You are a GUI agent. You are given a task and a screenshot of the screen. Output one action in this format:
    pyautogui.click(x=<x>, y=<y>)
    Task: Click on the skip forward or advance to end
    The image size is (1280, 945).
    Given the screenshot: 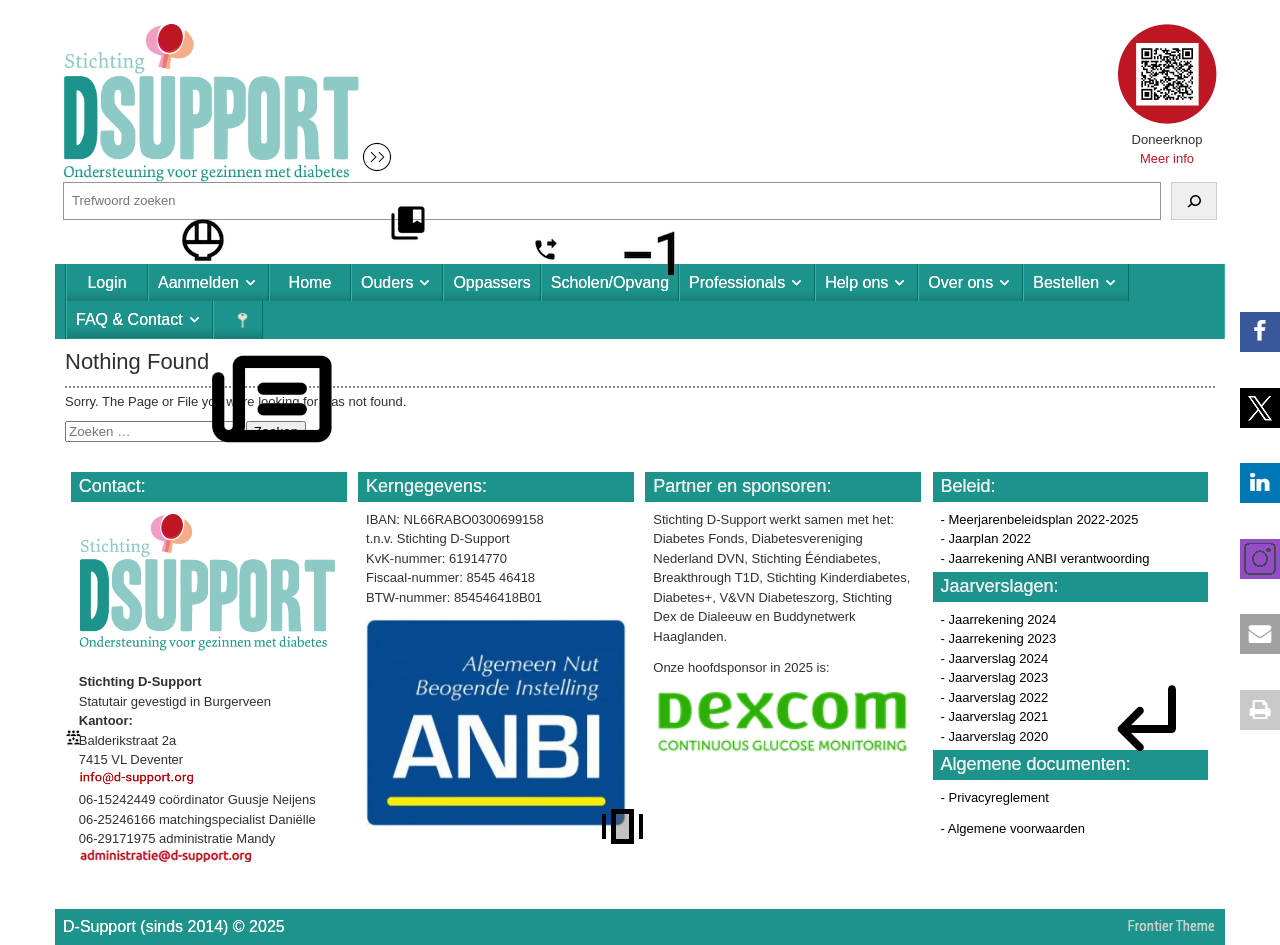 What is the action you would take?
    pyautogui.click(x=377, y=157)
    